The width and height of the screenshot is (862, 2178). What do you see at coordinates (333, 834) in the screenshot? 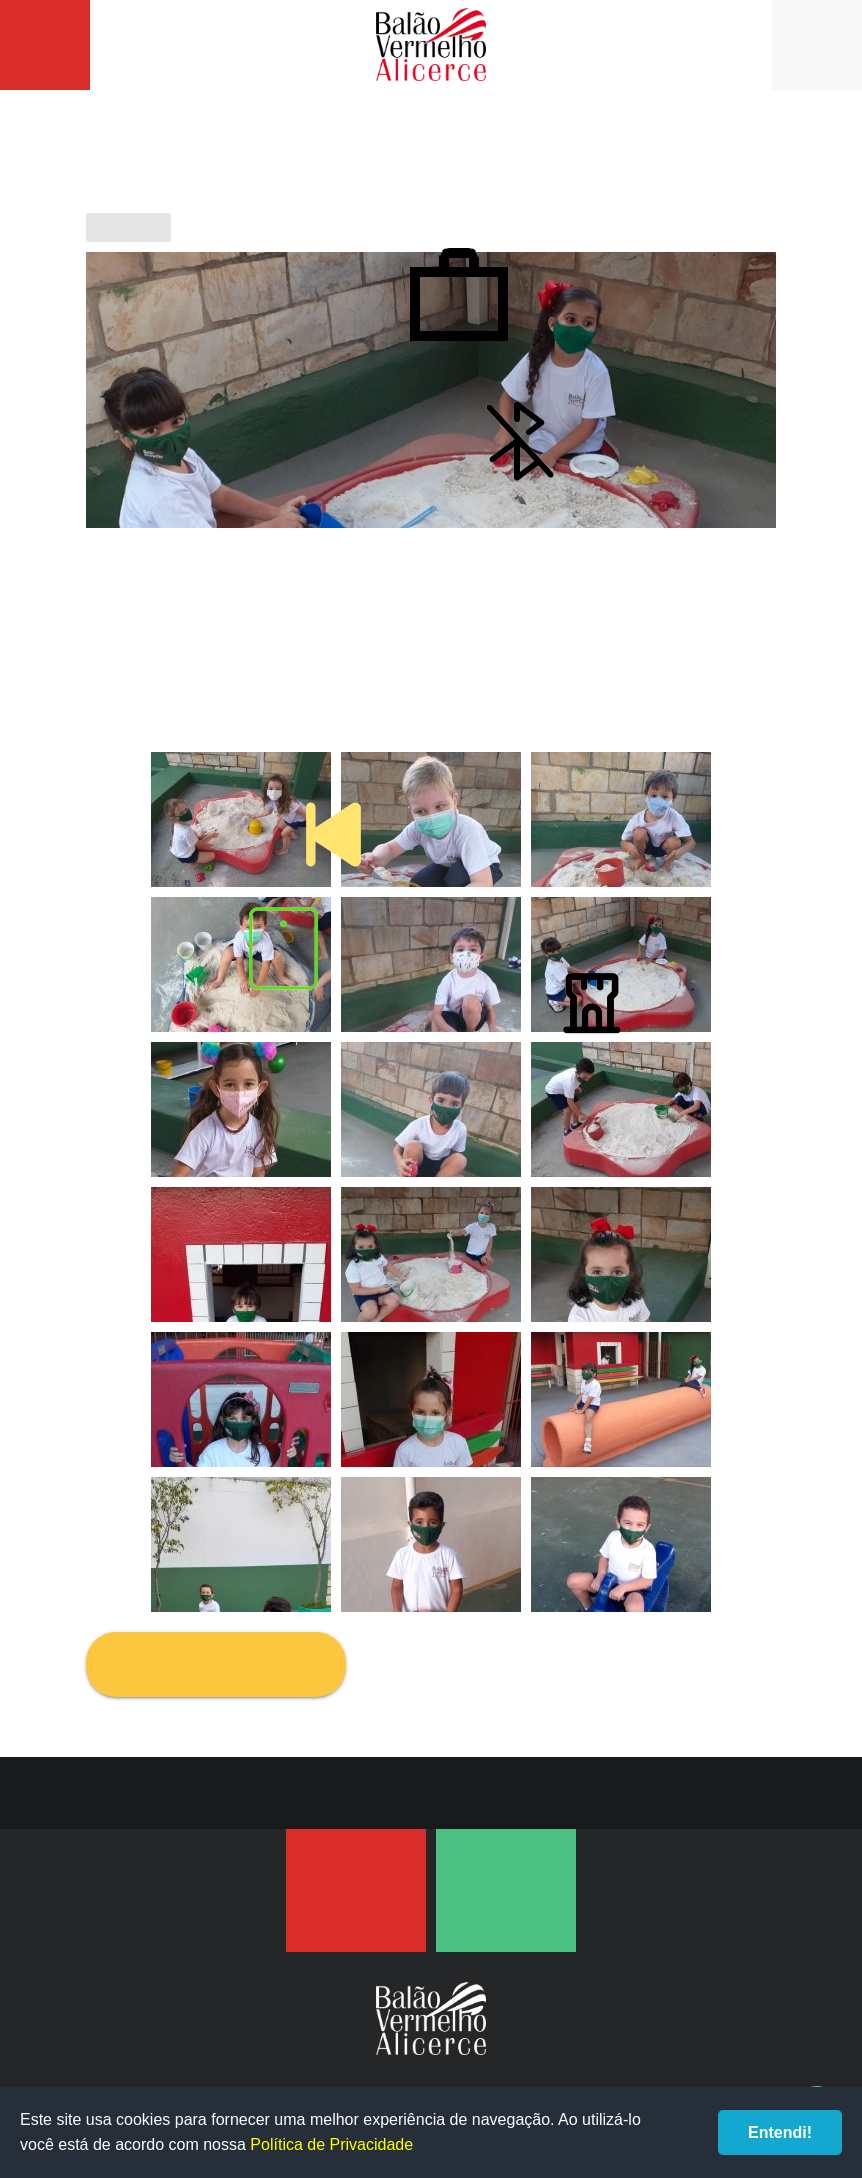
I see `go to previous track` at bounding box center [333, 834].